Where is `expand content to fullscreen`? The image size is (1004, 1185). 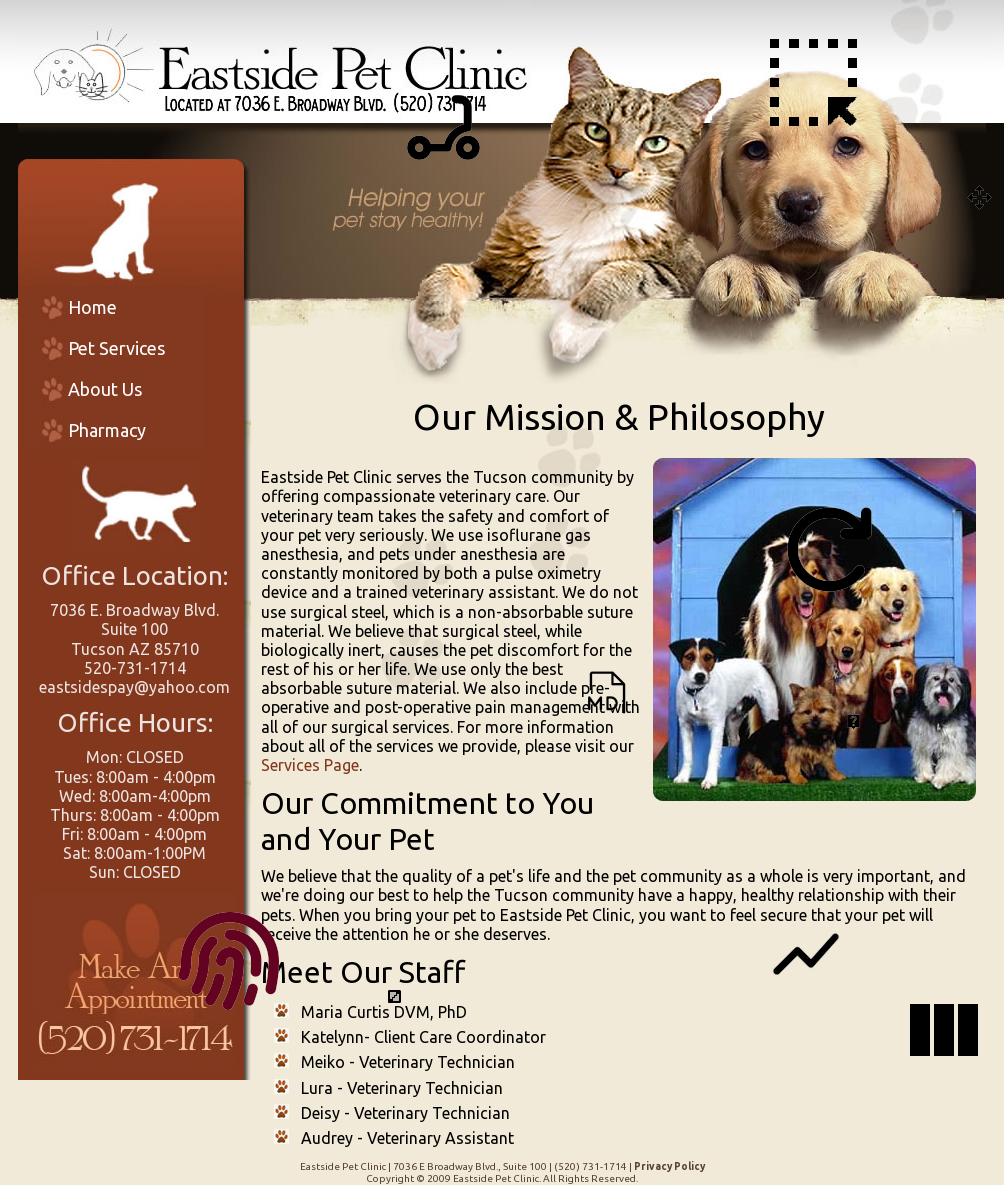
expand content to fullscreen is located at coordinates (979, 197).